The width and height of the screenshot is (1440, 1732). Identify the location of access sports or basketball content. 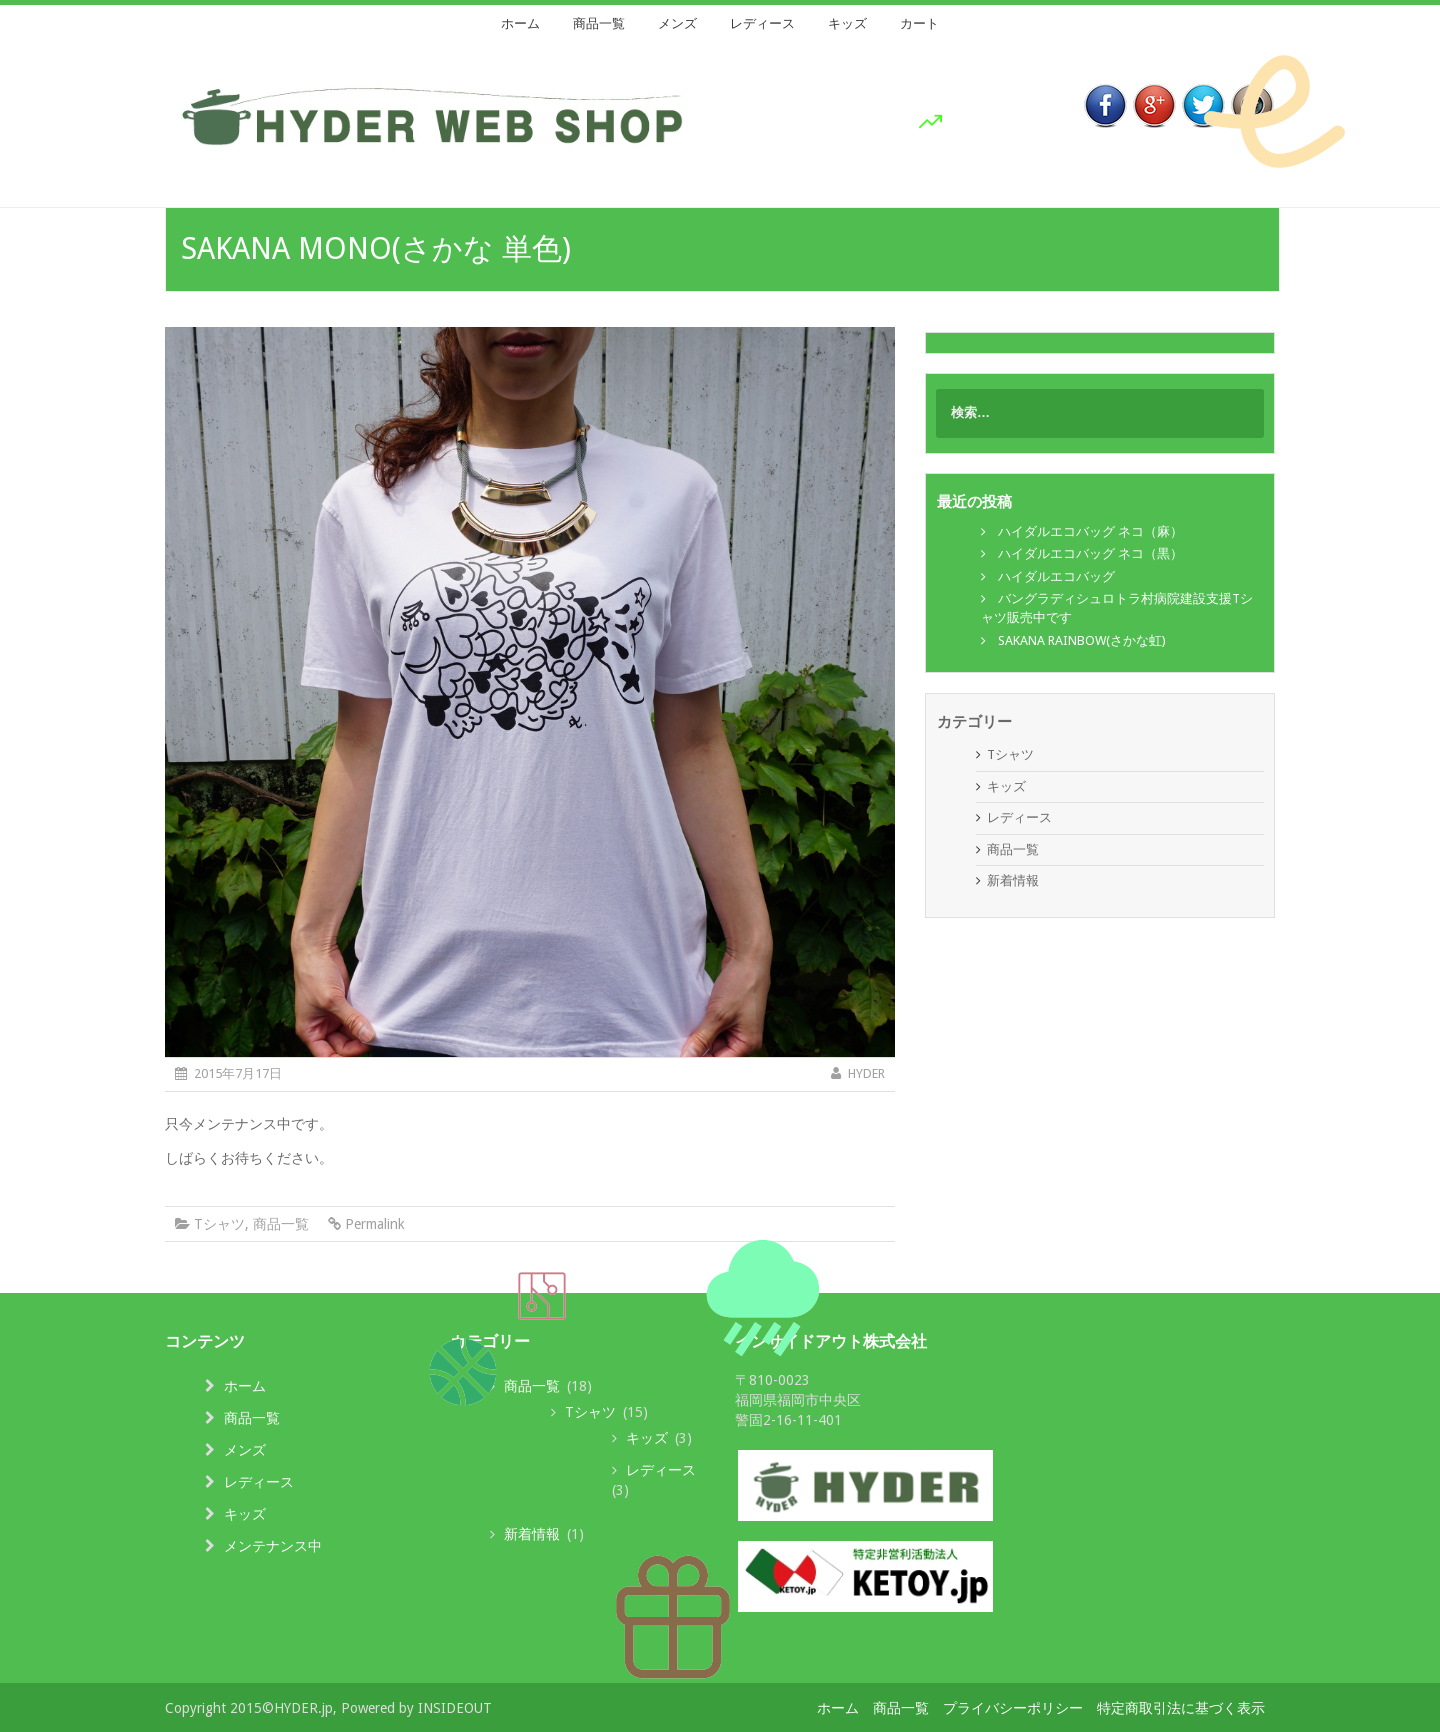
(463, 1372).